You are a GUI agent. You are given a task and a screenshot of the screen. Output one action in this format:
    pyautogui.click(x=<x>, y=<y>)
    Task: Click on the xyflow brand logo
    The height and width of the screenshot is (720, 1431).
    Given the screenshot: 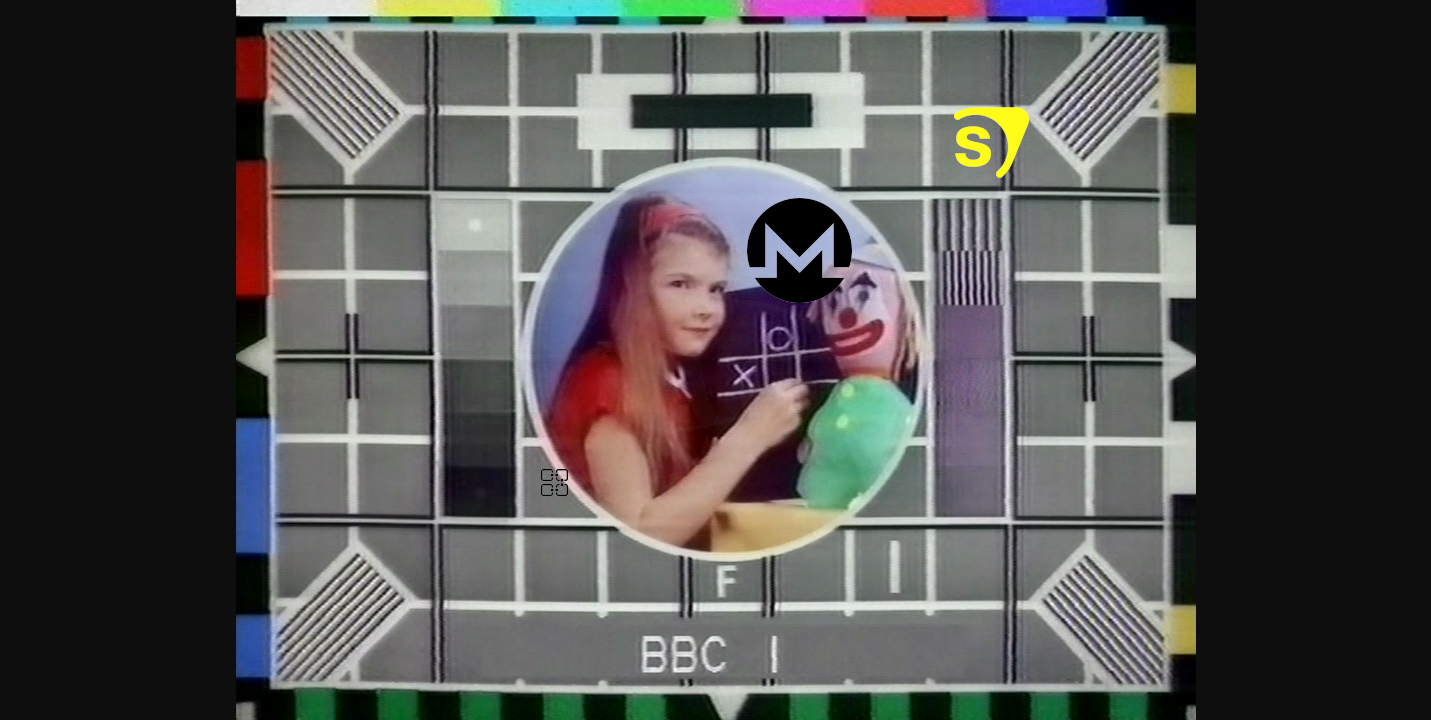 What is the action you would take?
    pyautogui.click(x=554, y=482)
    